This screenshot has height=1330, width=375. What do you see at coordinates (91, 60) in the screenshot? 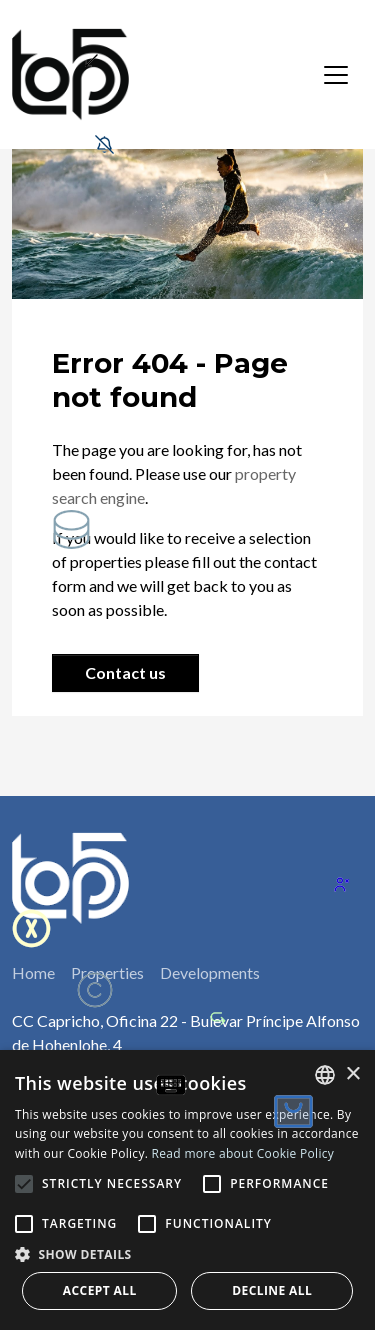
I see `move item to the bottom-left corner` at bounding box center [91, 60].